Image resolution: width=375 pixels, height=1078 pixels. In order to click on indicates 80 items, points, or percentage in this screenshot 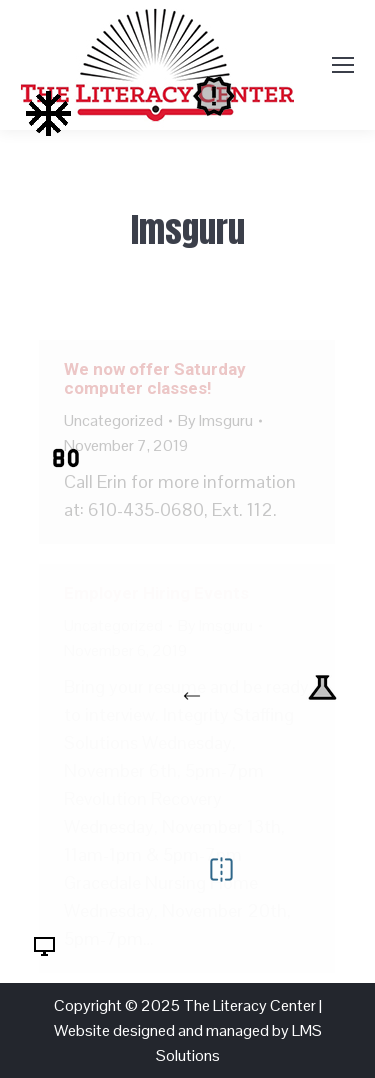, I will do `click(66, 458)`.